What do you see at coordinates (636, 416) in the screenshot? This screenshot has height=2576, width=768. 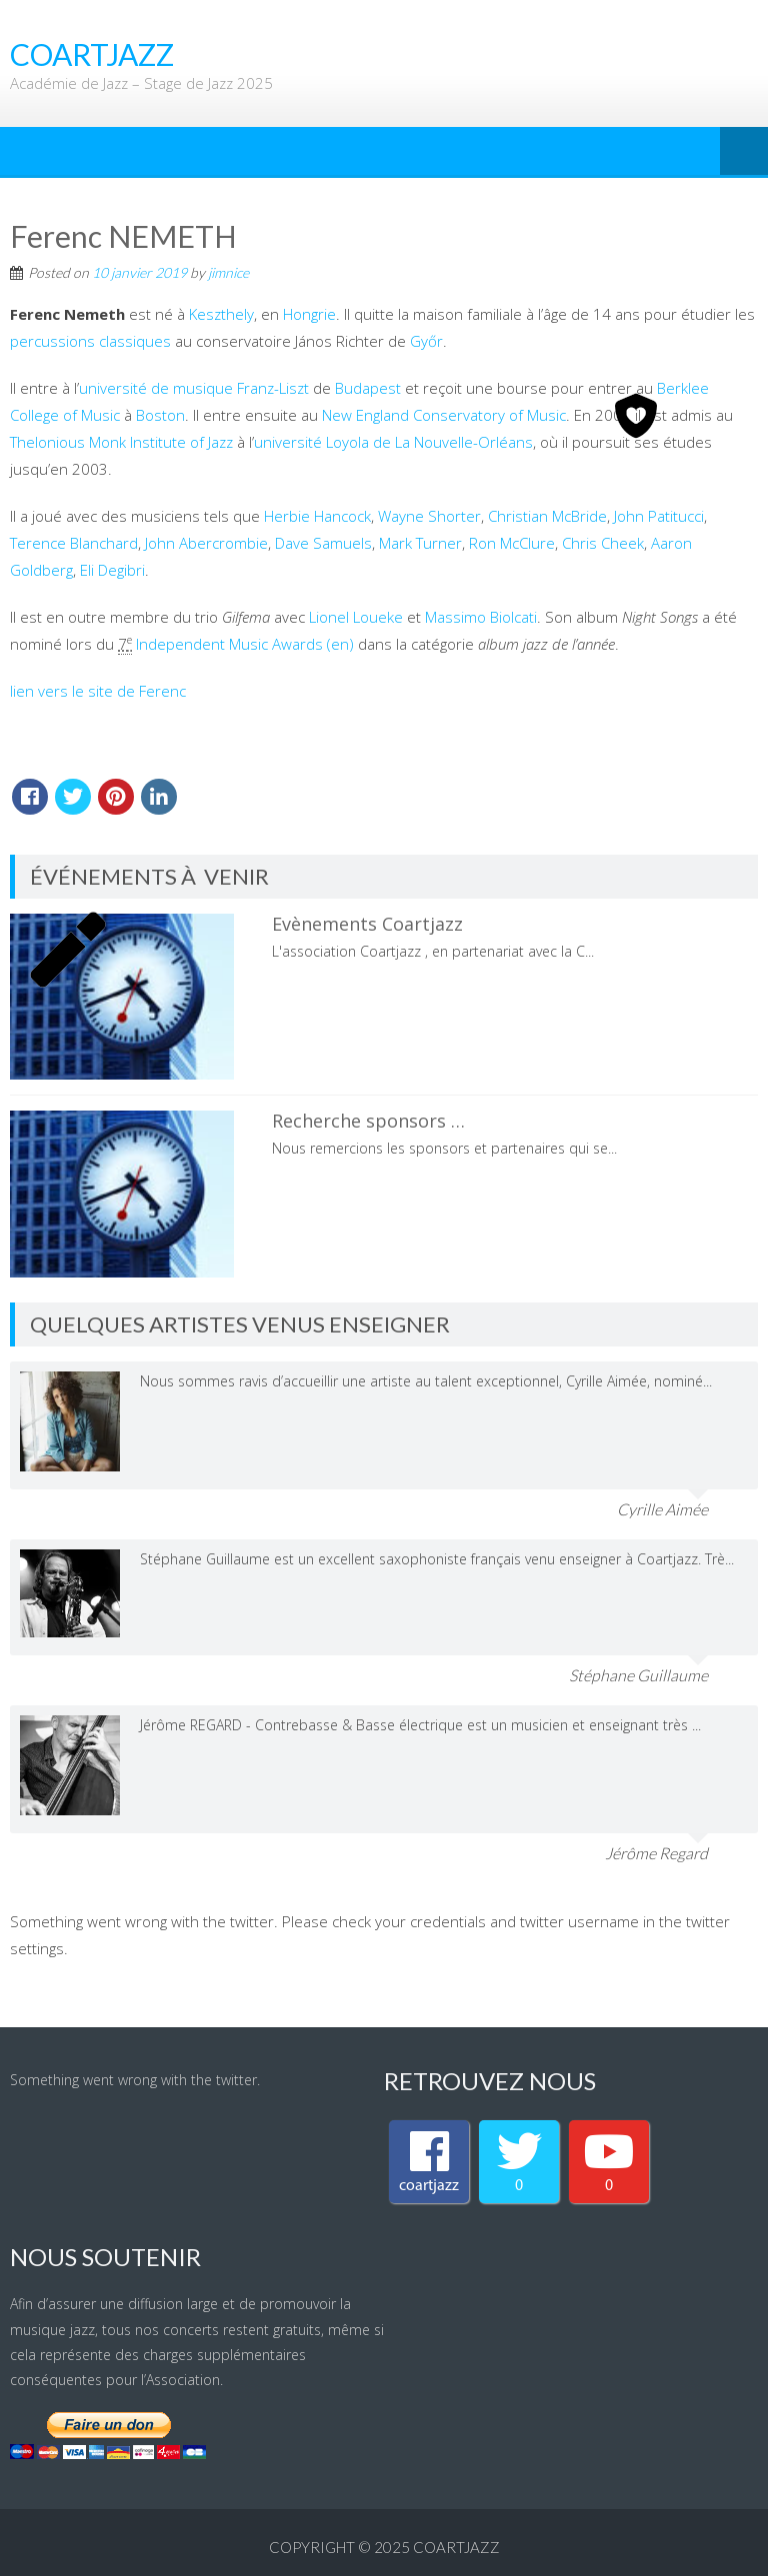 I see `health or medical protection status` at bounding box center [636, 416].